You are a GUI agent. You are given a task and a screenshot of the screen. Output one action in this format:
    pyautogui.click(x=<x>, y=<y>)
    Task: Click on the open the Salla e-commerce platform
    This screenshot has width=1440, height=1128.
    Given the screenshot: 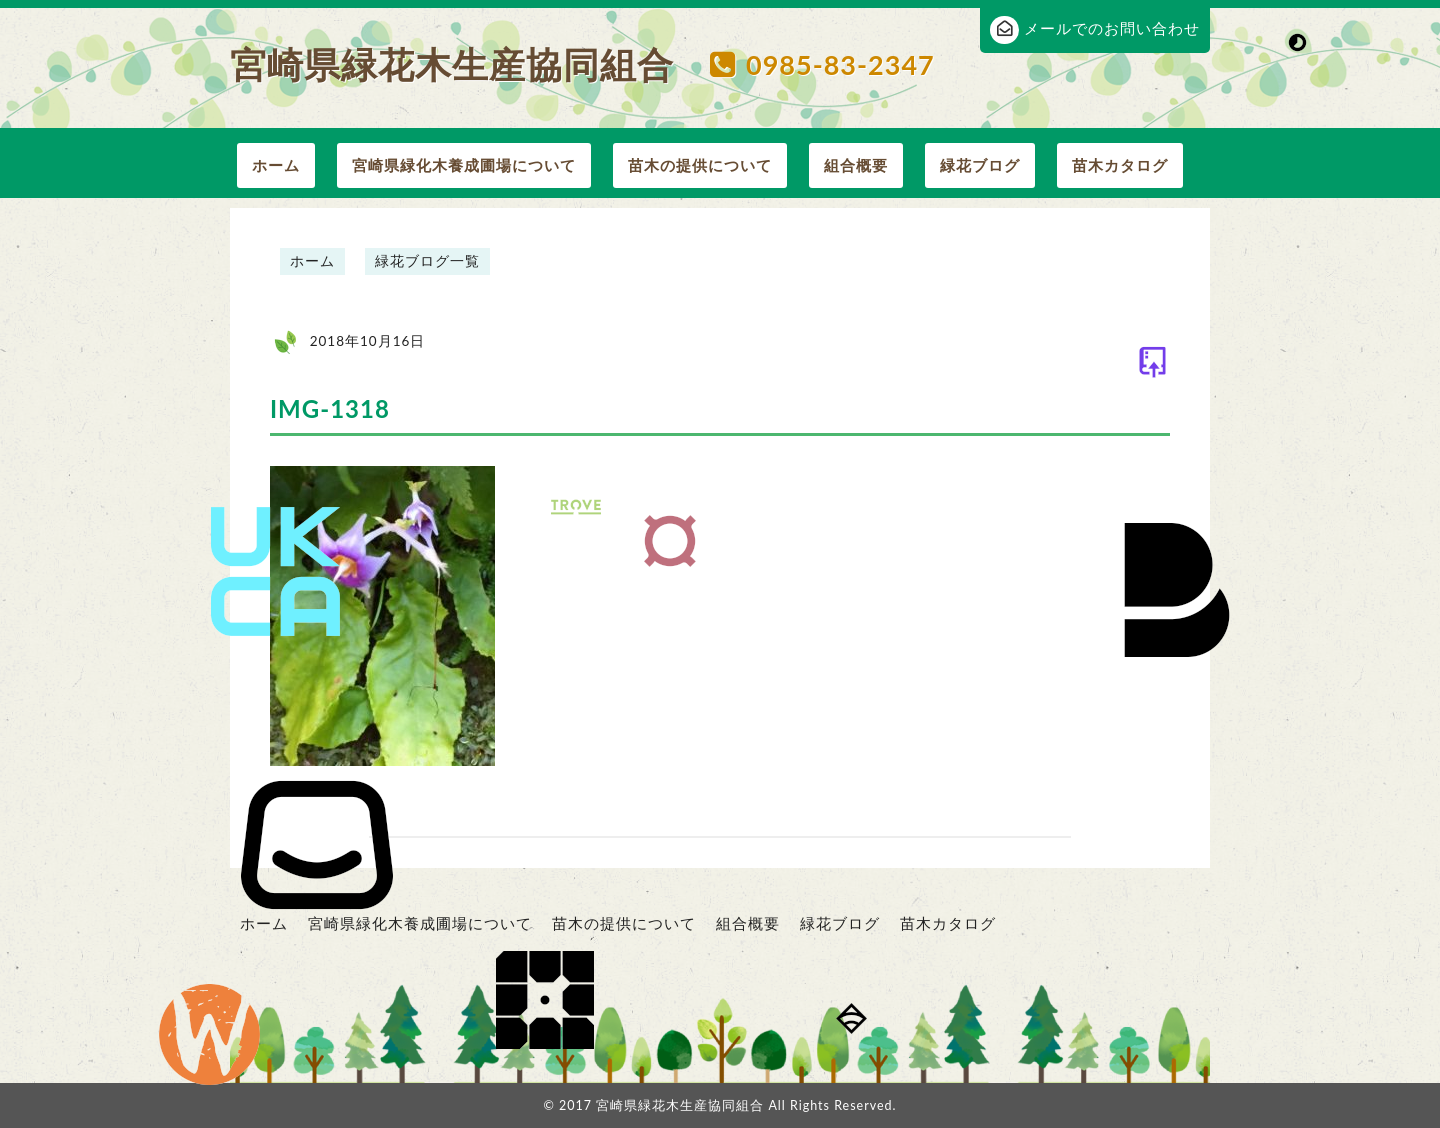 What is the action you would take?
    pyautogui.click(x=317, y=845)
    